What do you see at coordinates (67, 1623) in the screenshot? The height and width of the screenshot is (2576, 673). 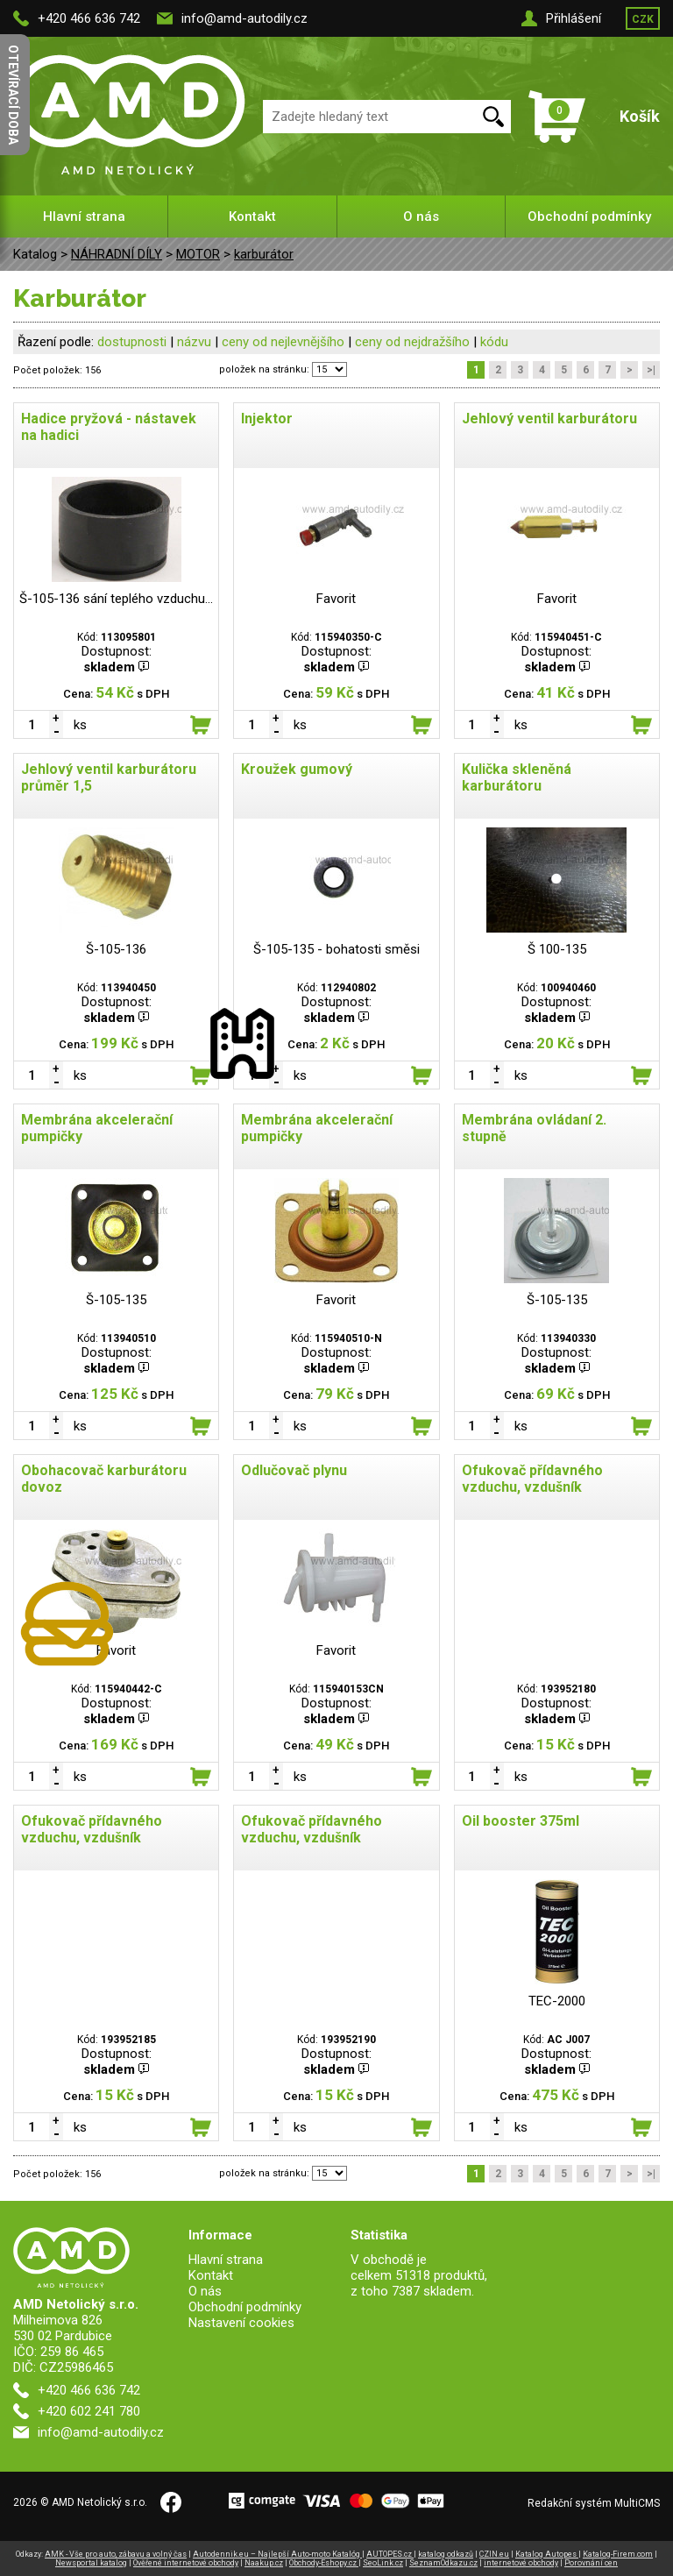 I see `view food or restaurant options` at bounding box center [67, 1623].